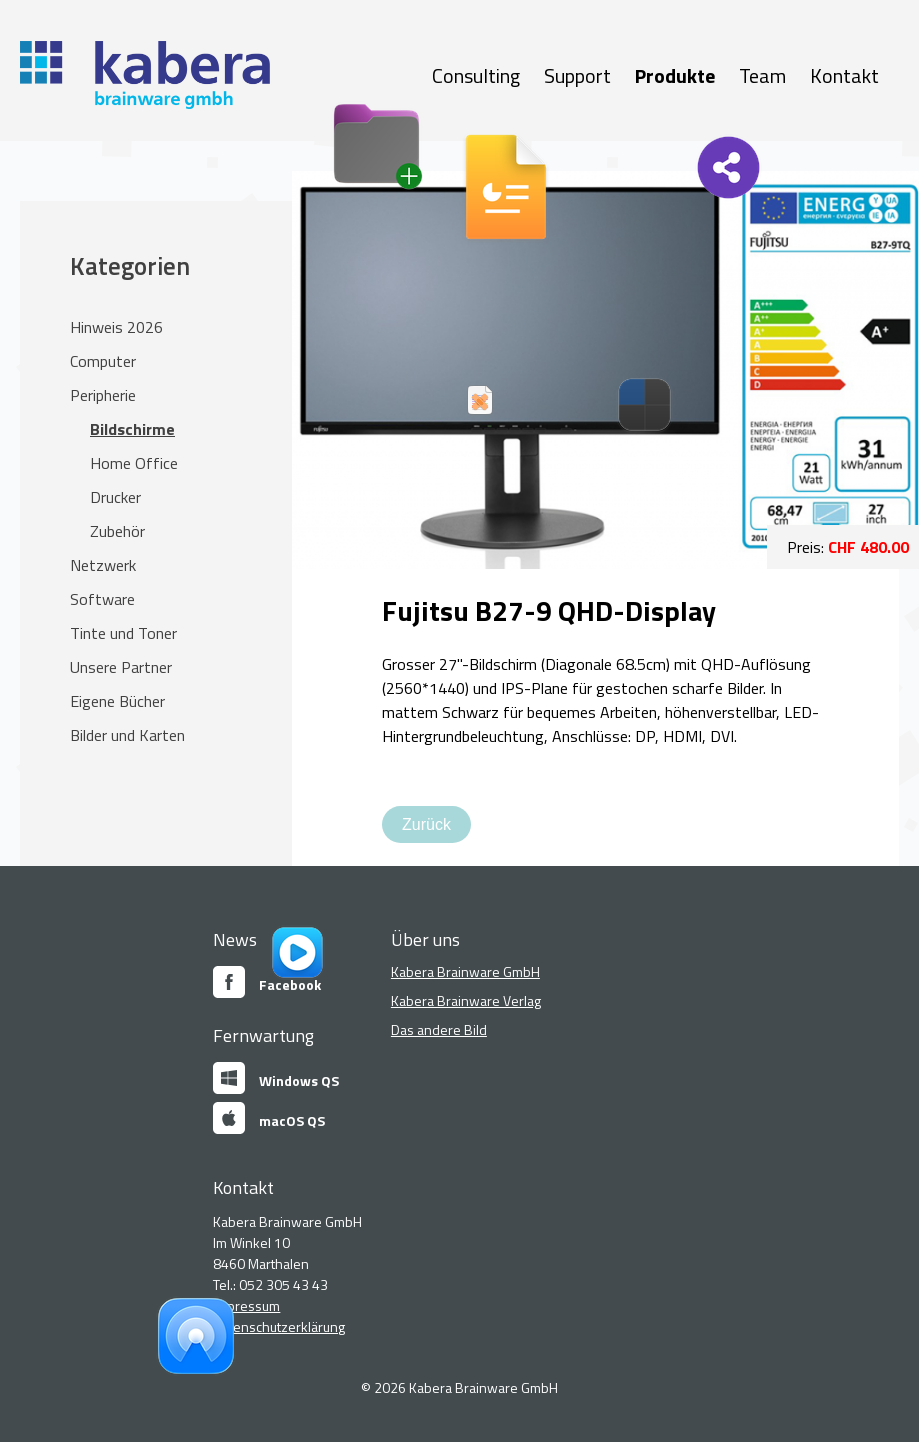 This screenshot has height=1442, width=919. Describe the element at coordinates (376, 143) in the screenshot. I see `create a new folder` at that location.